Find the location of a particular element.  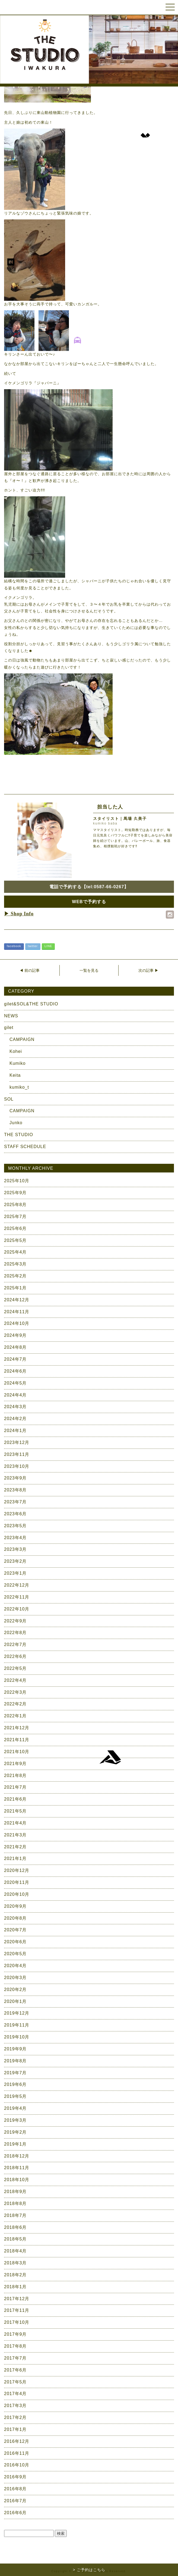

accusoft company logo is located at coordinates (110, 1757).